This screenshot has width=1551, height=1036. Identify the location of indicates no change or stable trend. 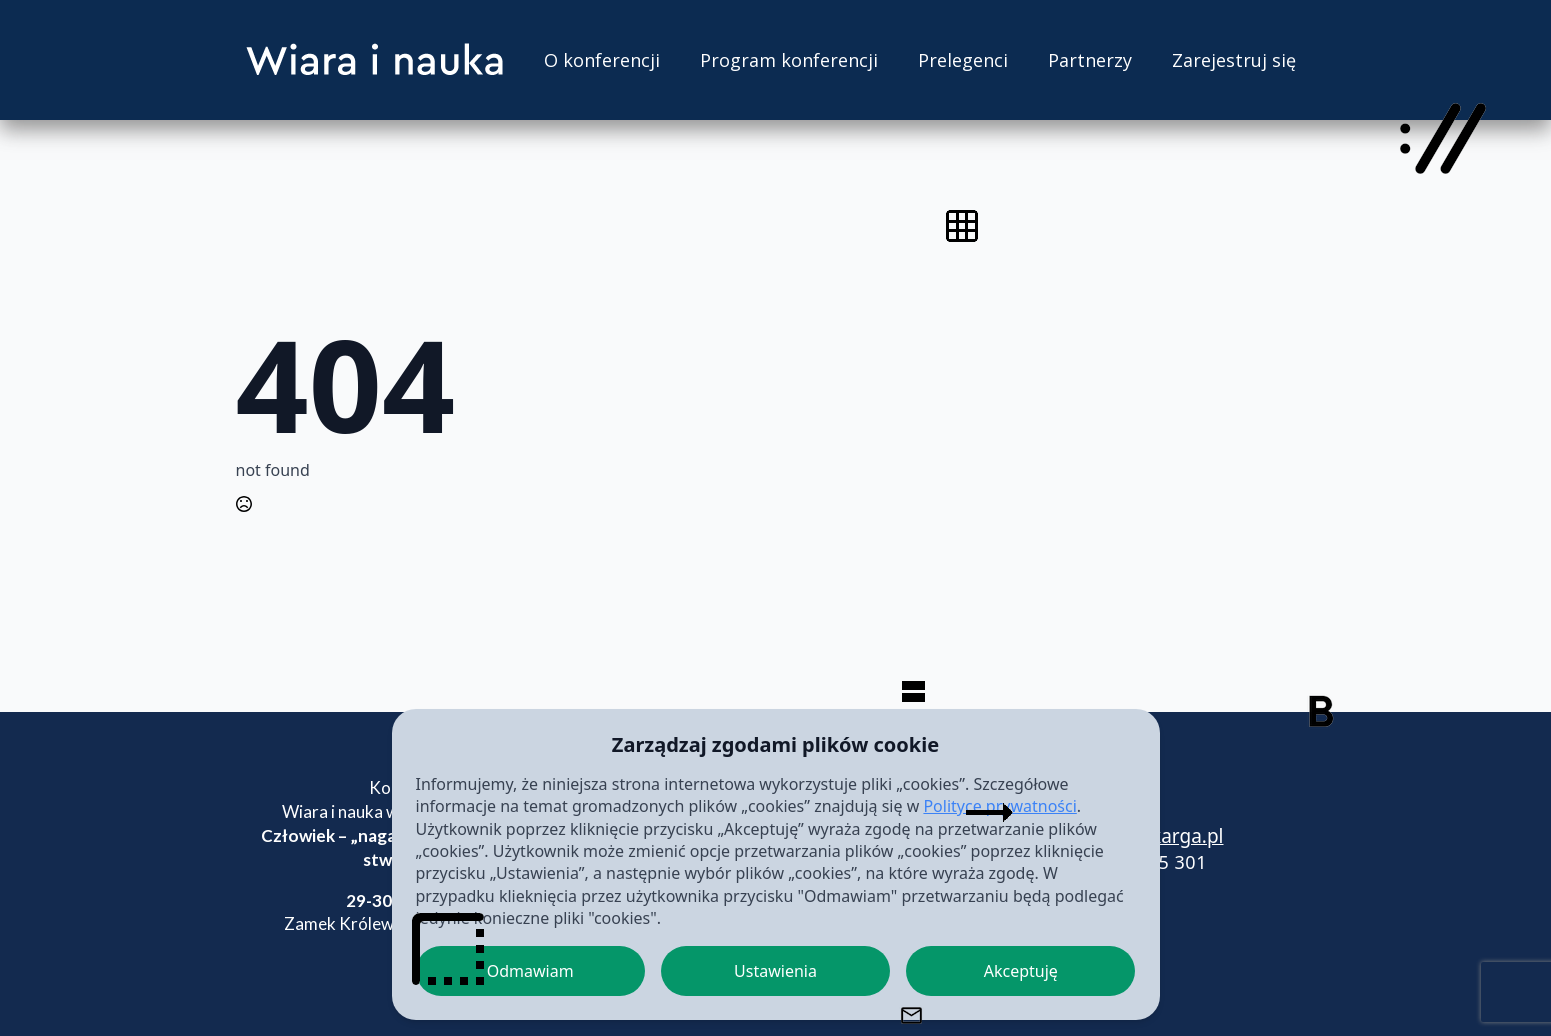
(988, 812).